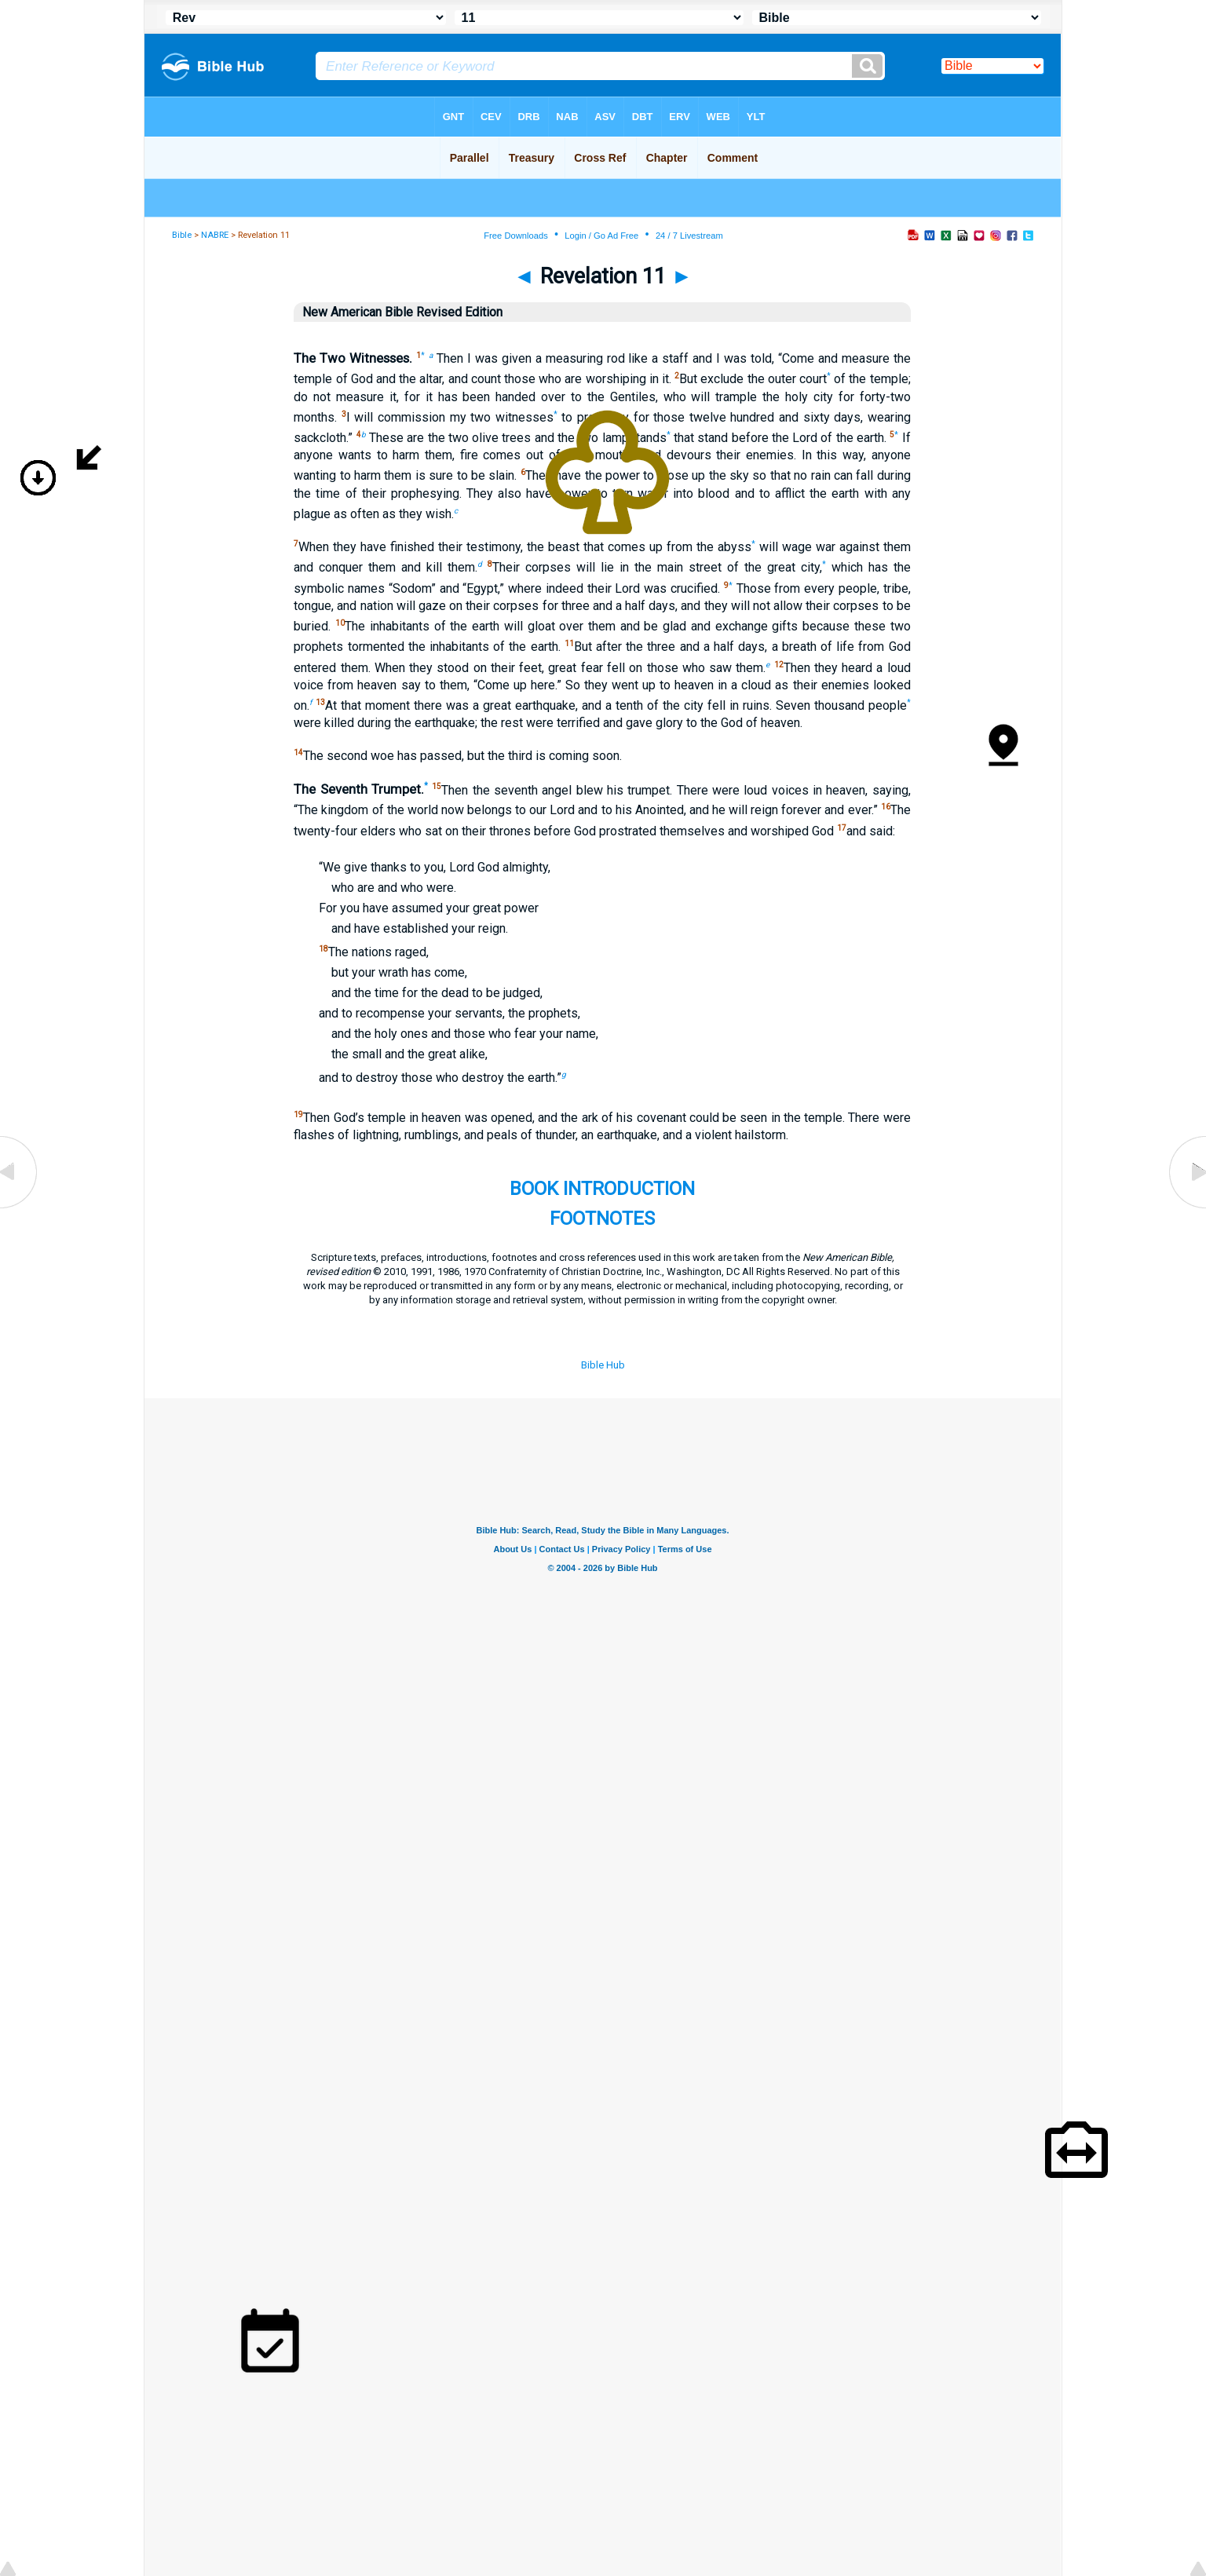 The image size is (1206, 2576). Describe the element at coordinates (1003, 745) in the screenshot. I see `drop a pin to mark a location` at that location.